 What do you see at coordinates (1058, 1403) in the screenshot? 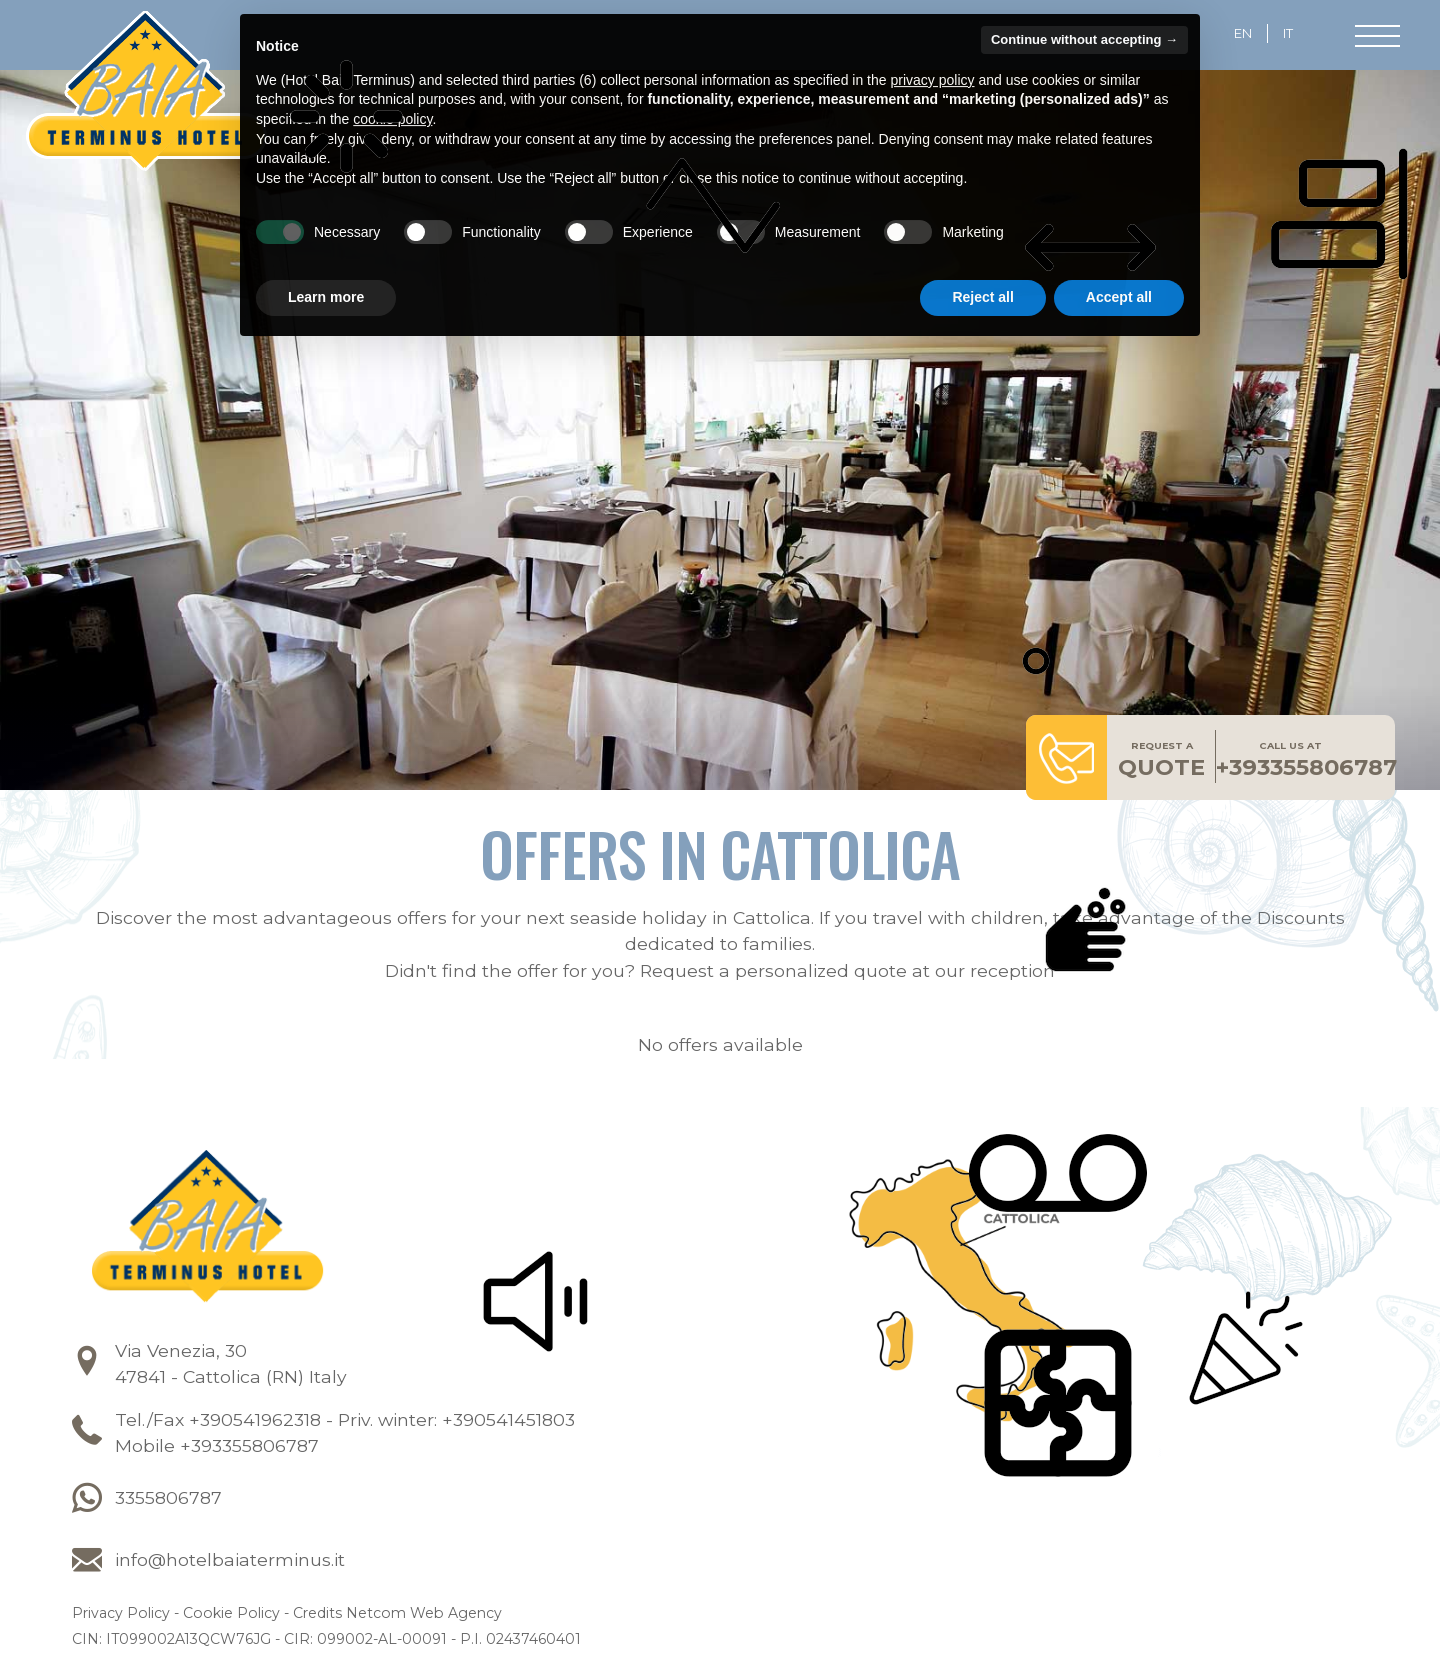
I see `access extensions or plugins` at bounding box center [1058, 1403].